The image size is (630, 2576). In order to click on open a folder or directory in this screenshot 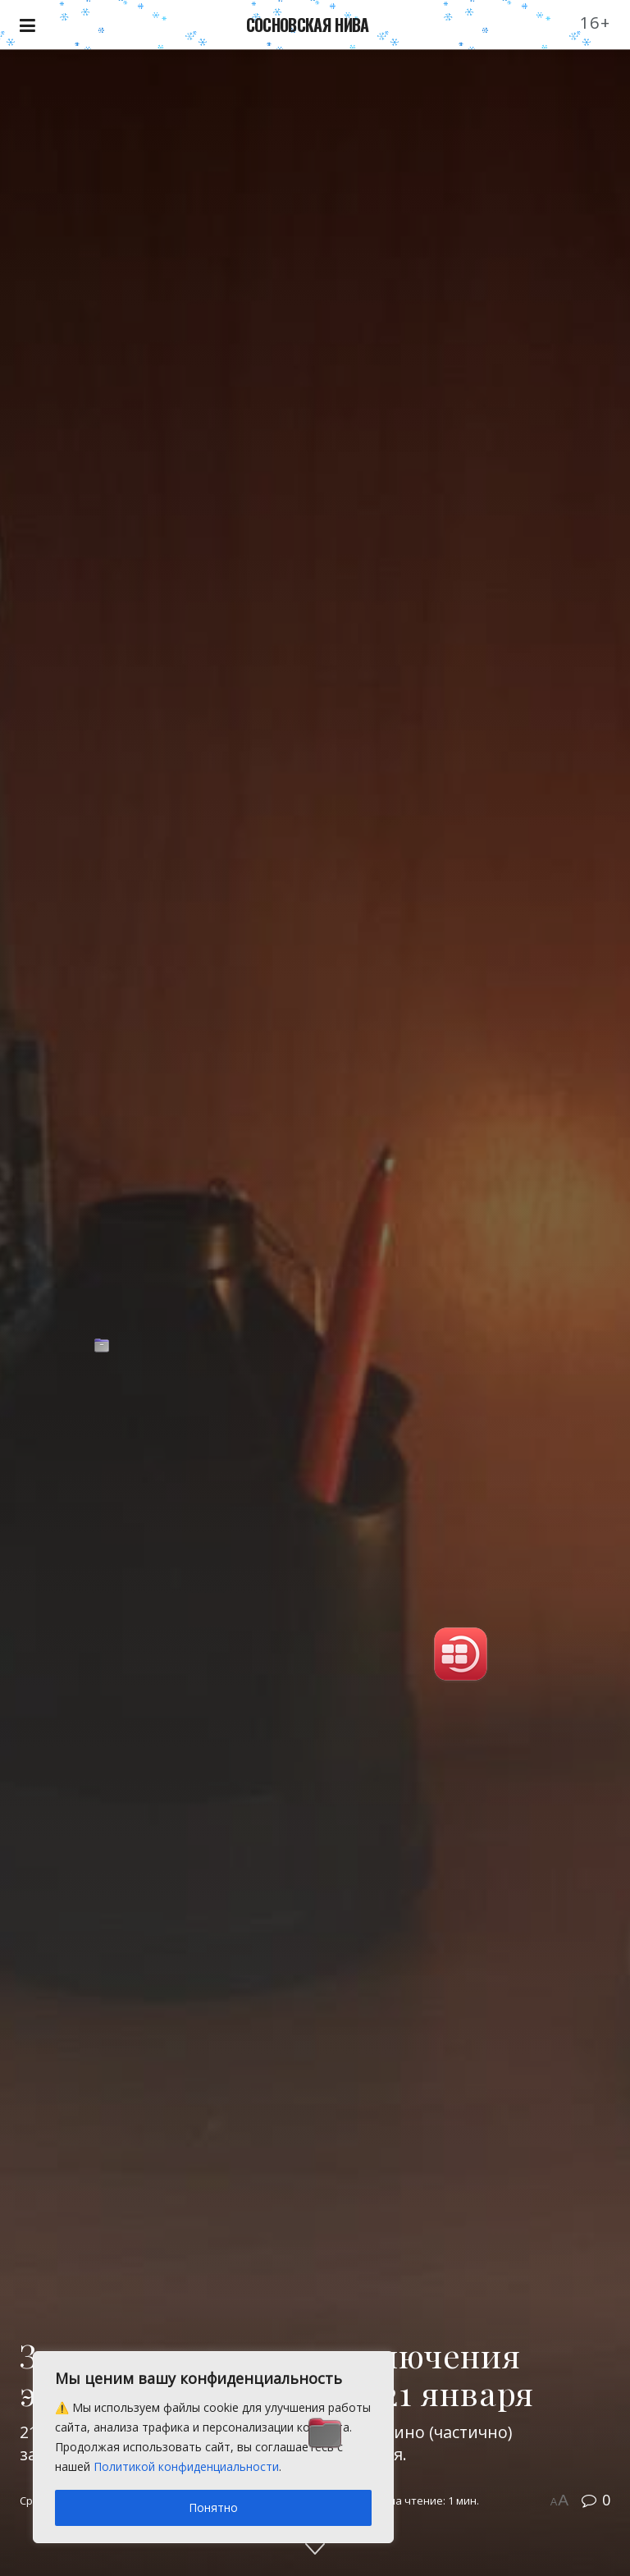, I will do `click(325, 2432)`.